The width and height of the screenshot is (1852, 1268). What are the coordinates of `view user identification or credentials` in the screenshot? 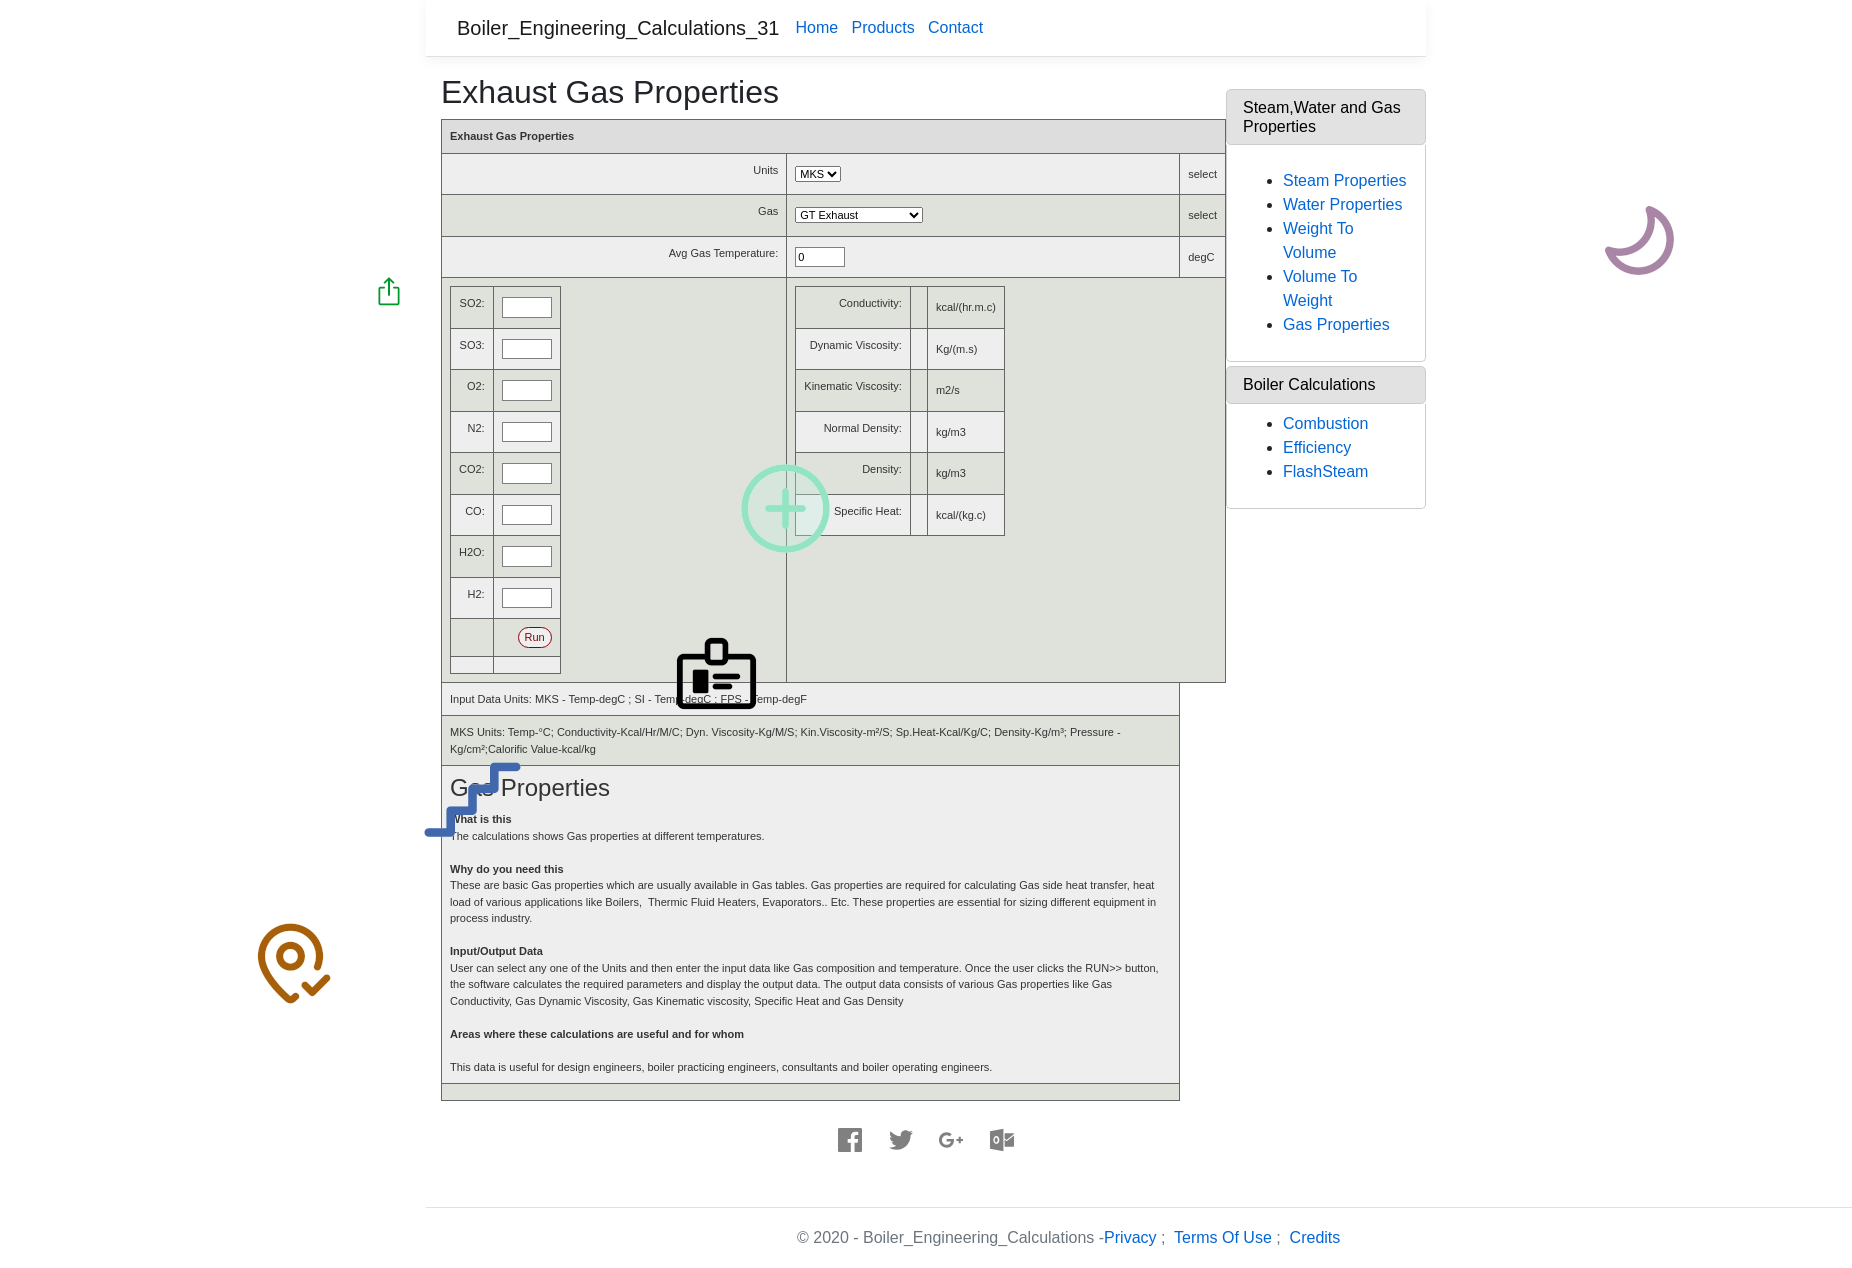 It's located at (716, 673).